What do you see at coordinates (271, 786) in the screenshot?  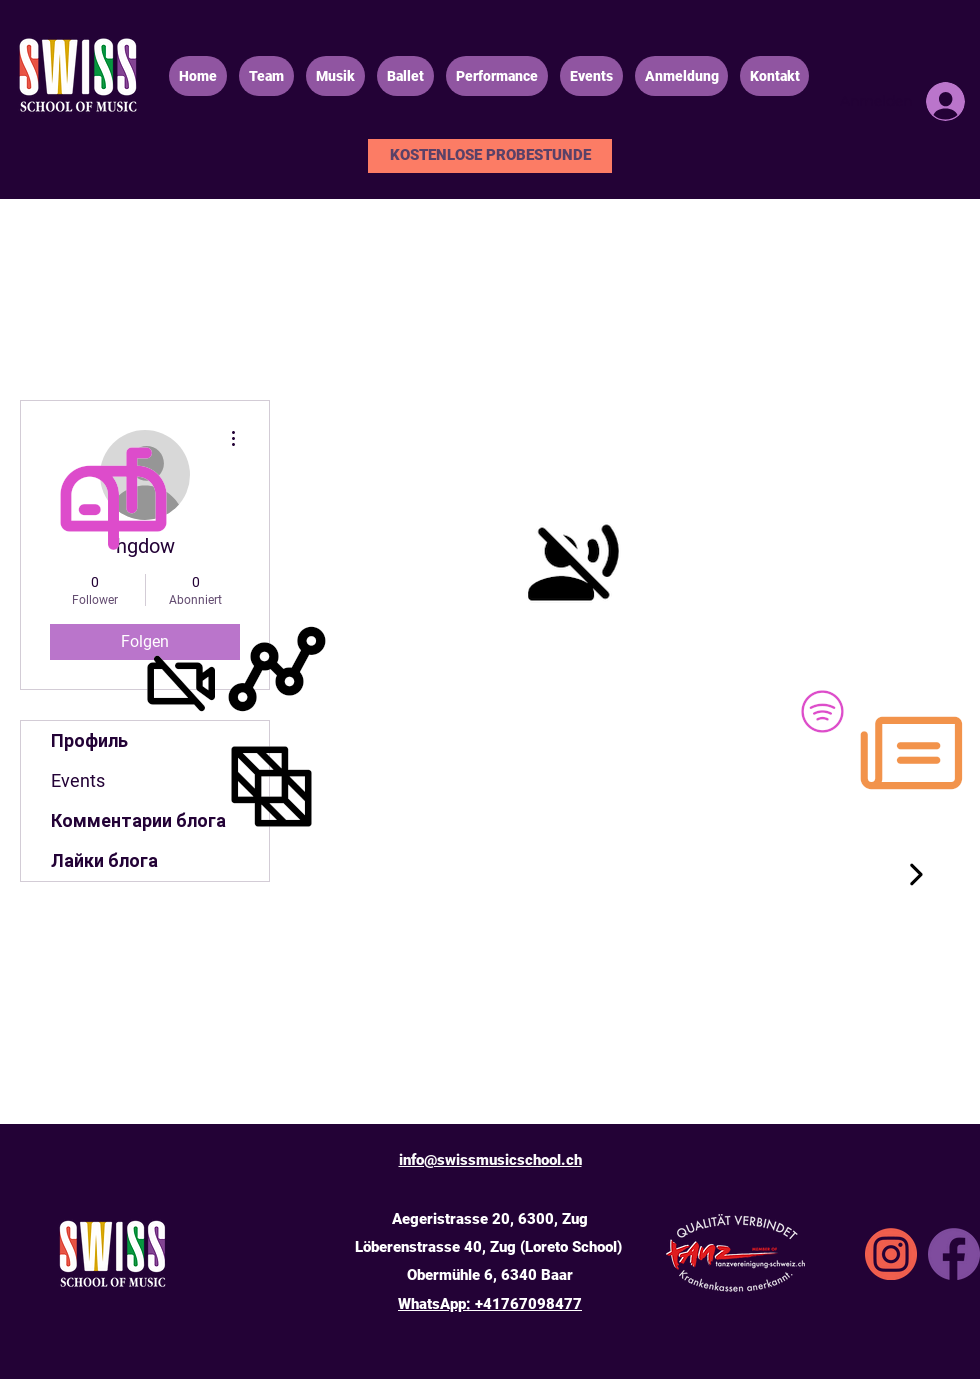 I see `exclude overlapping areas from selection` at bounding box center [271, 786].